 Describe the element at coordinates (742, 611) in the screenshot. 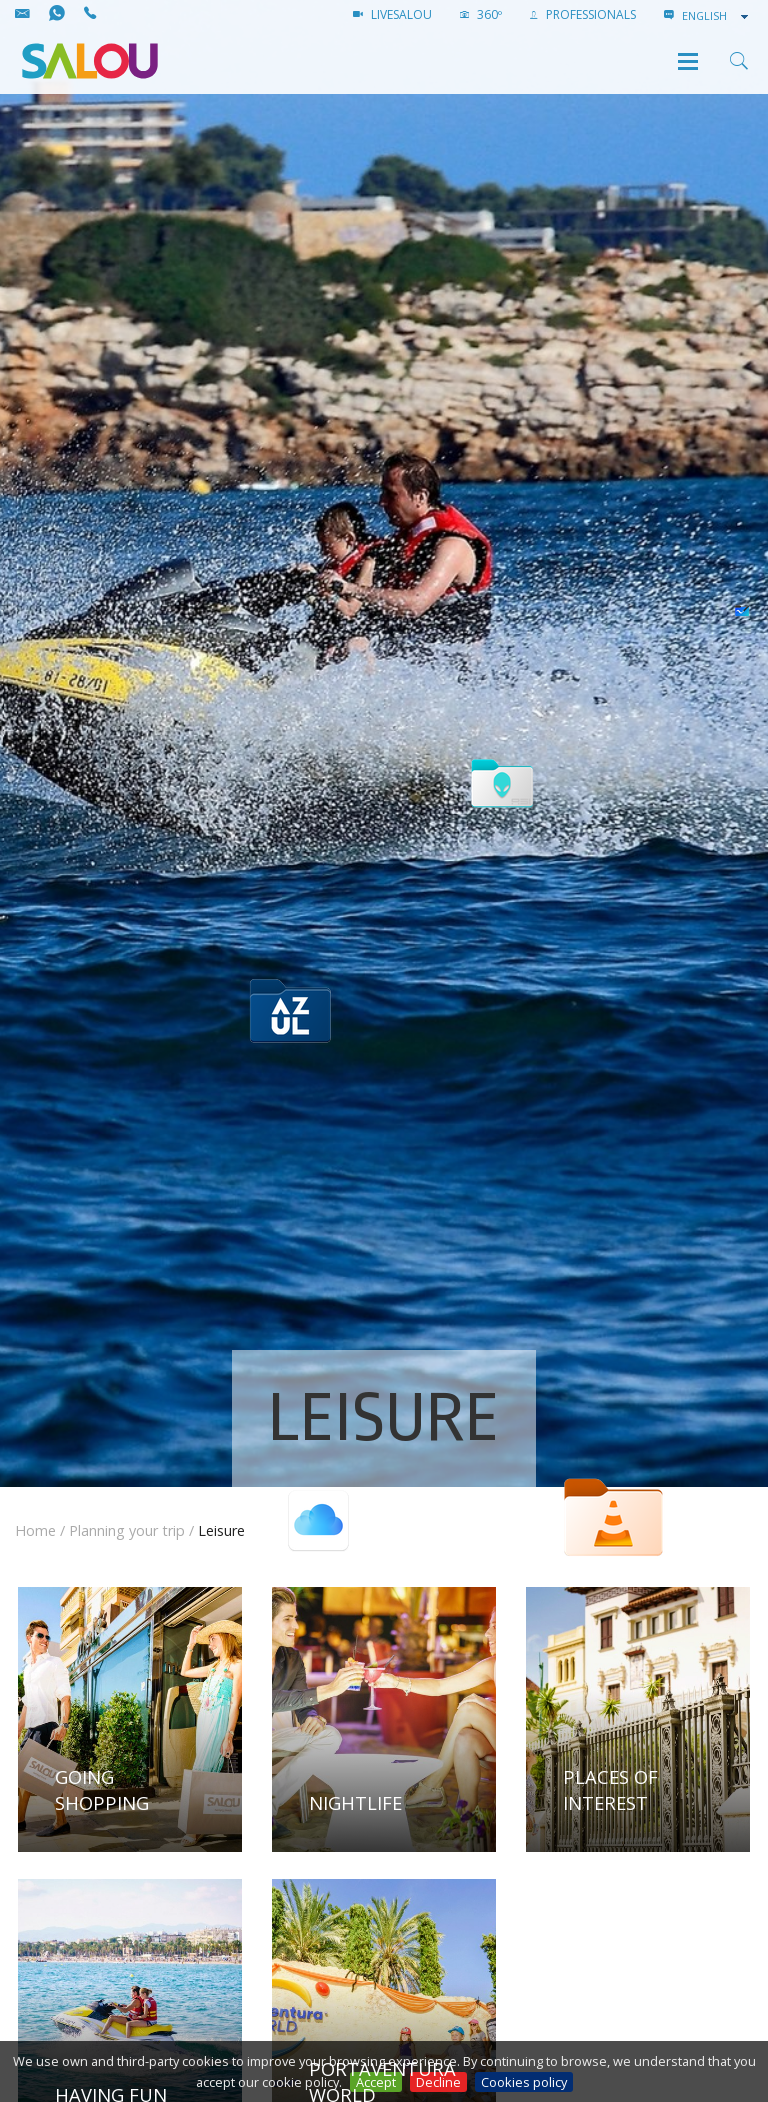

I see `open microsoft whiteboard files folder` at that location.